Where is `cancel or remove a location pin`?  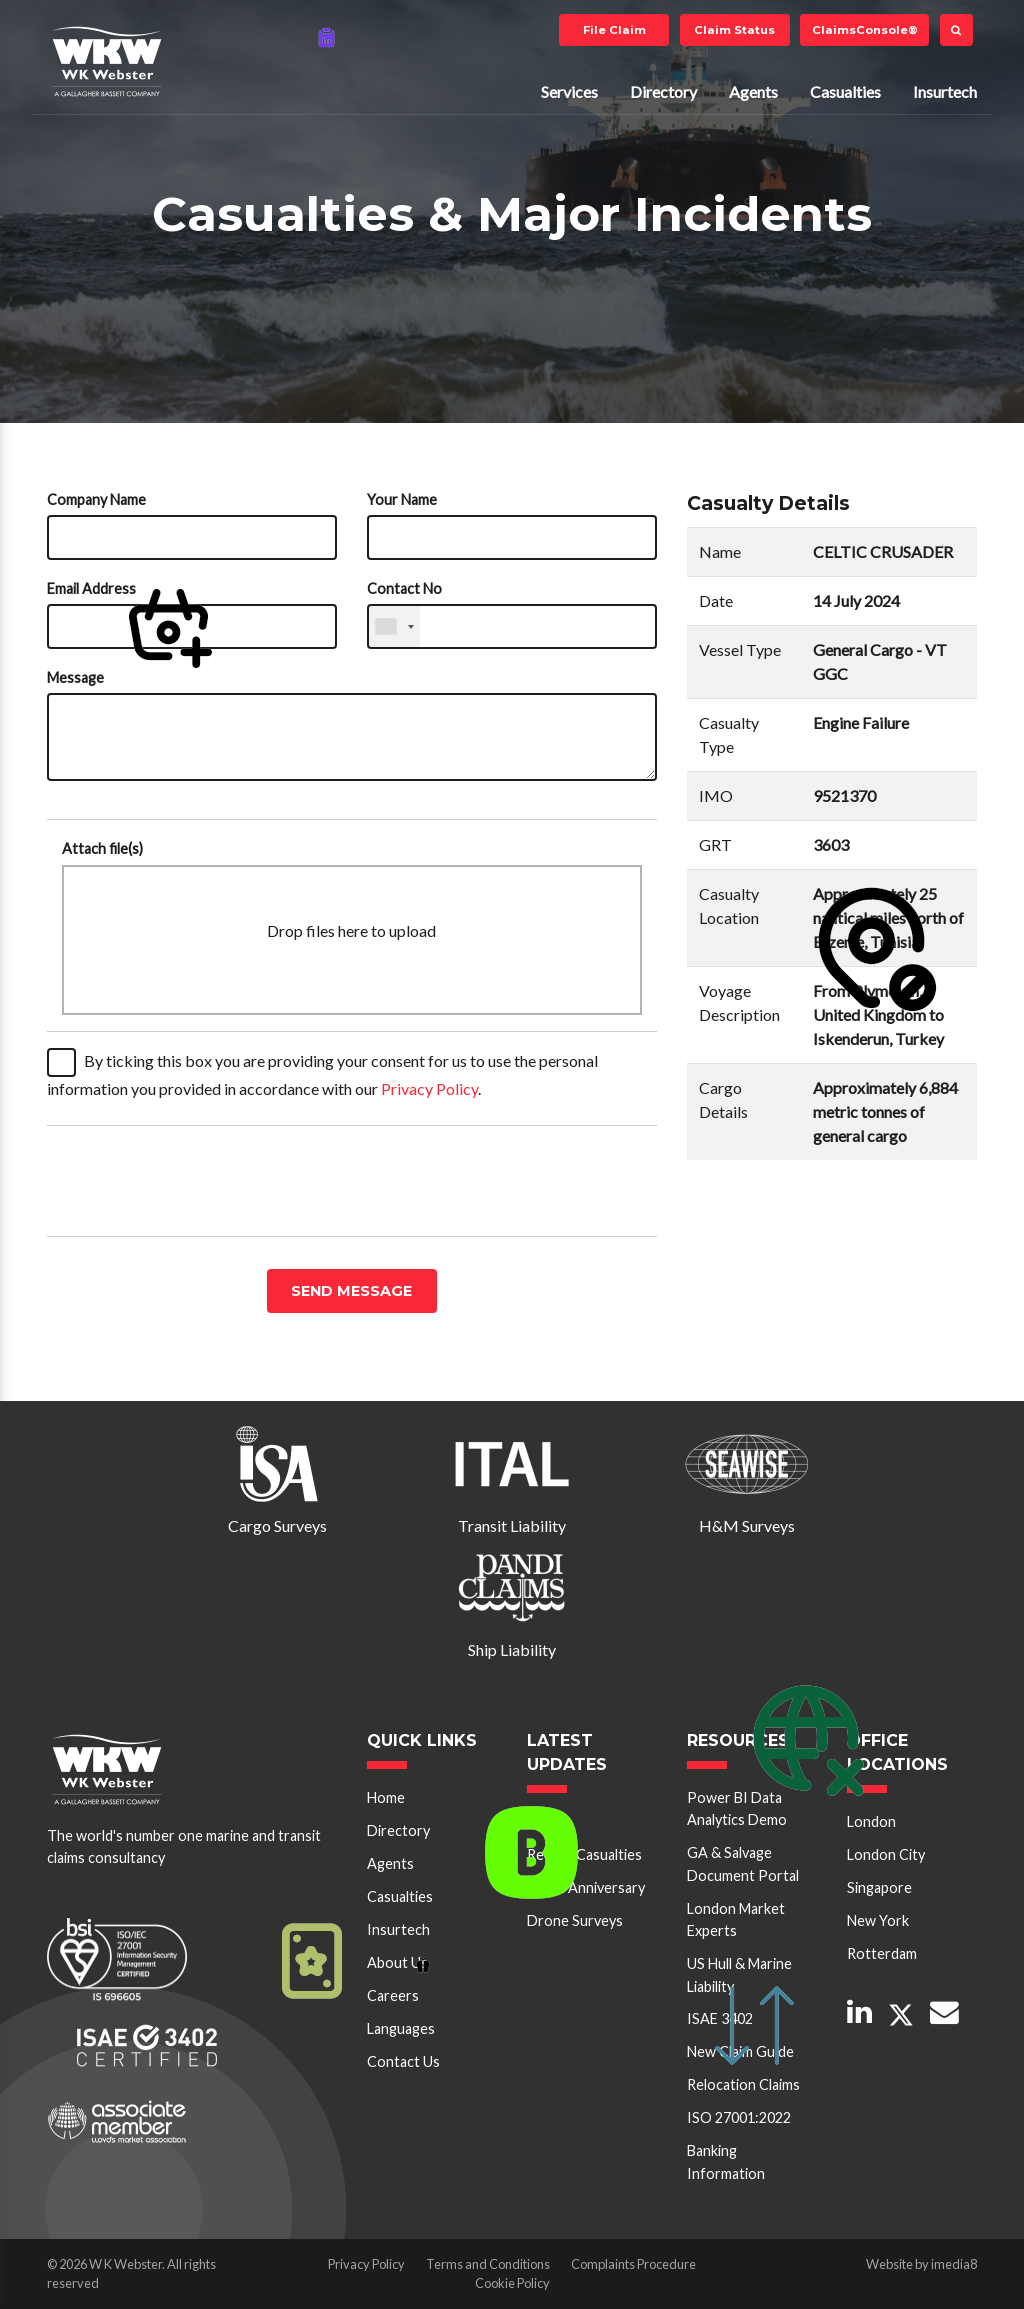
cancel or remove a location pin is located at coordinates (871, 946).